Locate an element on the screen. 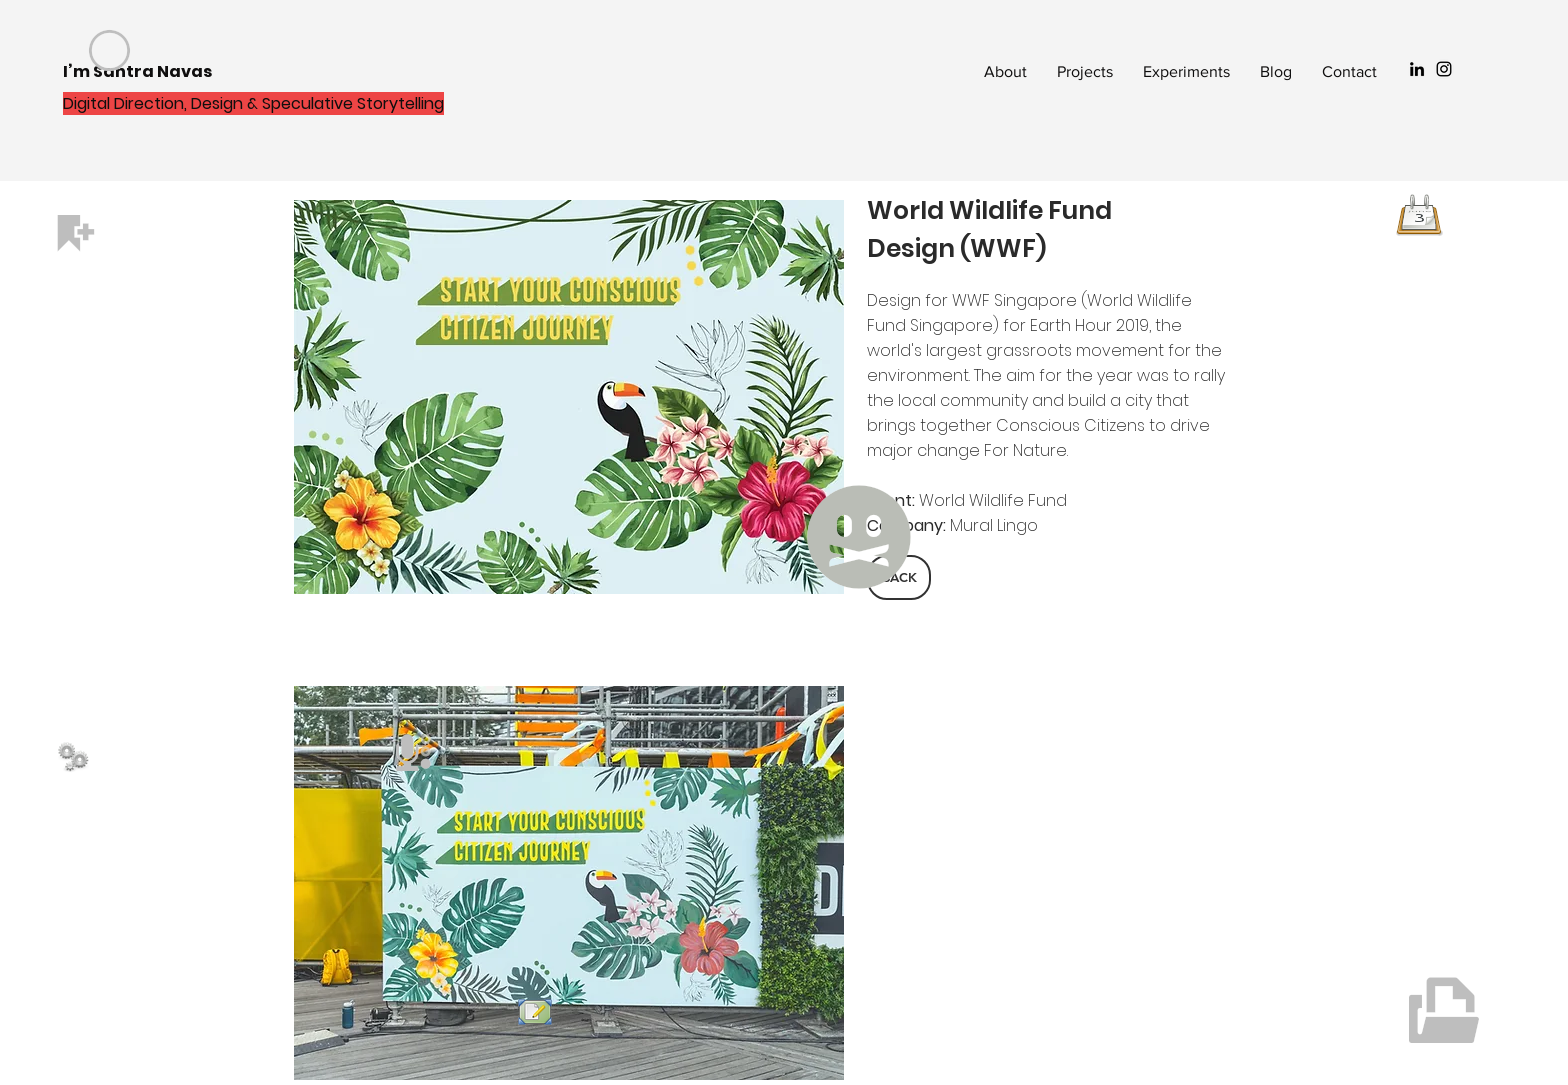 This screenshot has width=1568, height=1085. add a new bookmark is located at coordinates (74, 237).